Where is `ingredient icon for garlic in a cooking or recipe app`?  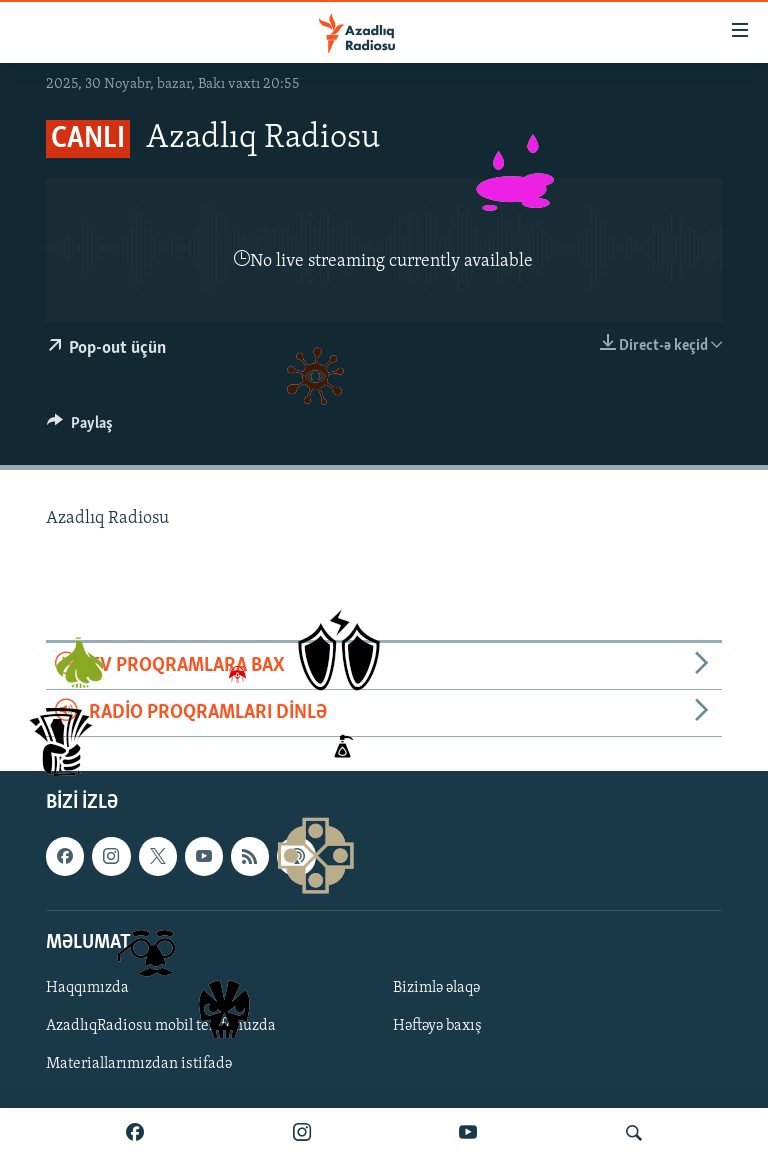 ingredient icon for garlic in a cooking or recipe app is located at coordinates (80, 662).